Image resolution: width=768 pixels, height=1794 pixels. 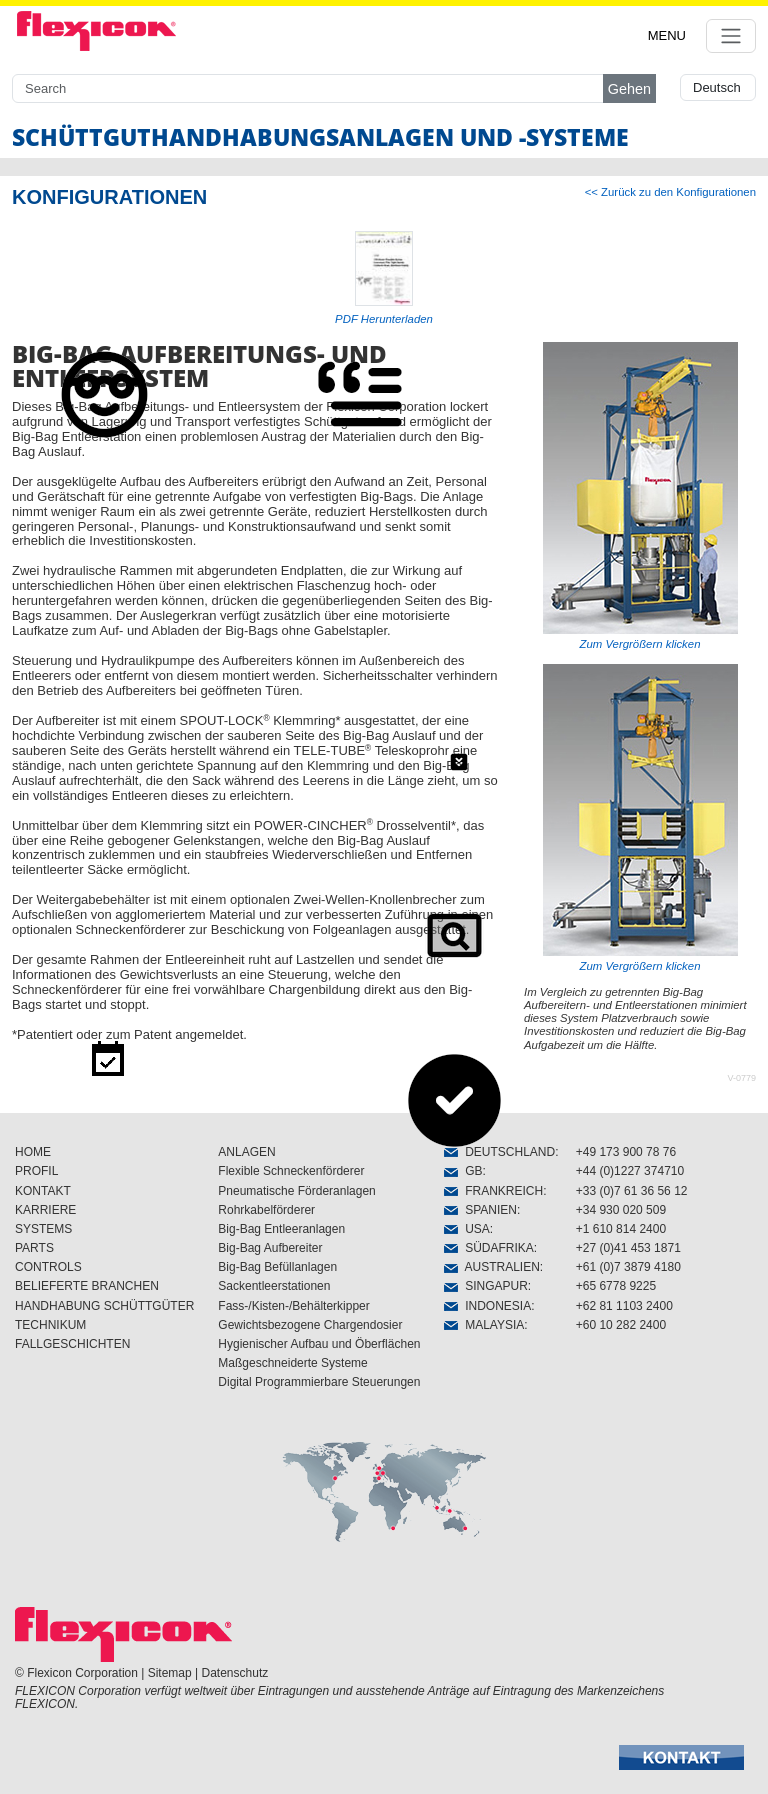 I want to click on indicates a completed or successful action, so click(x=454, y=1100).